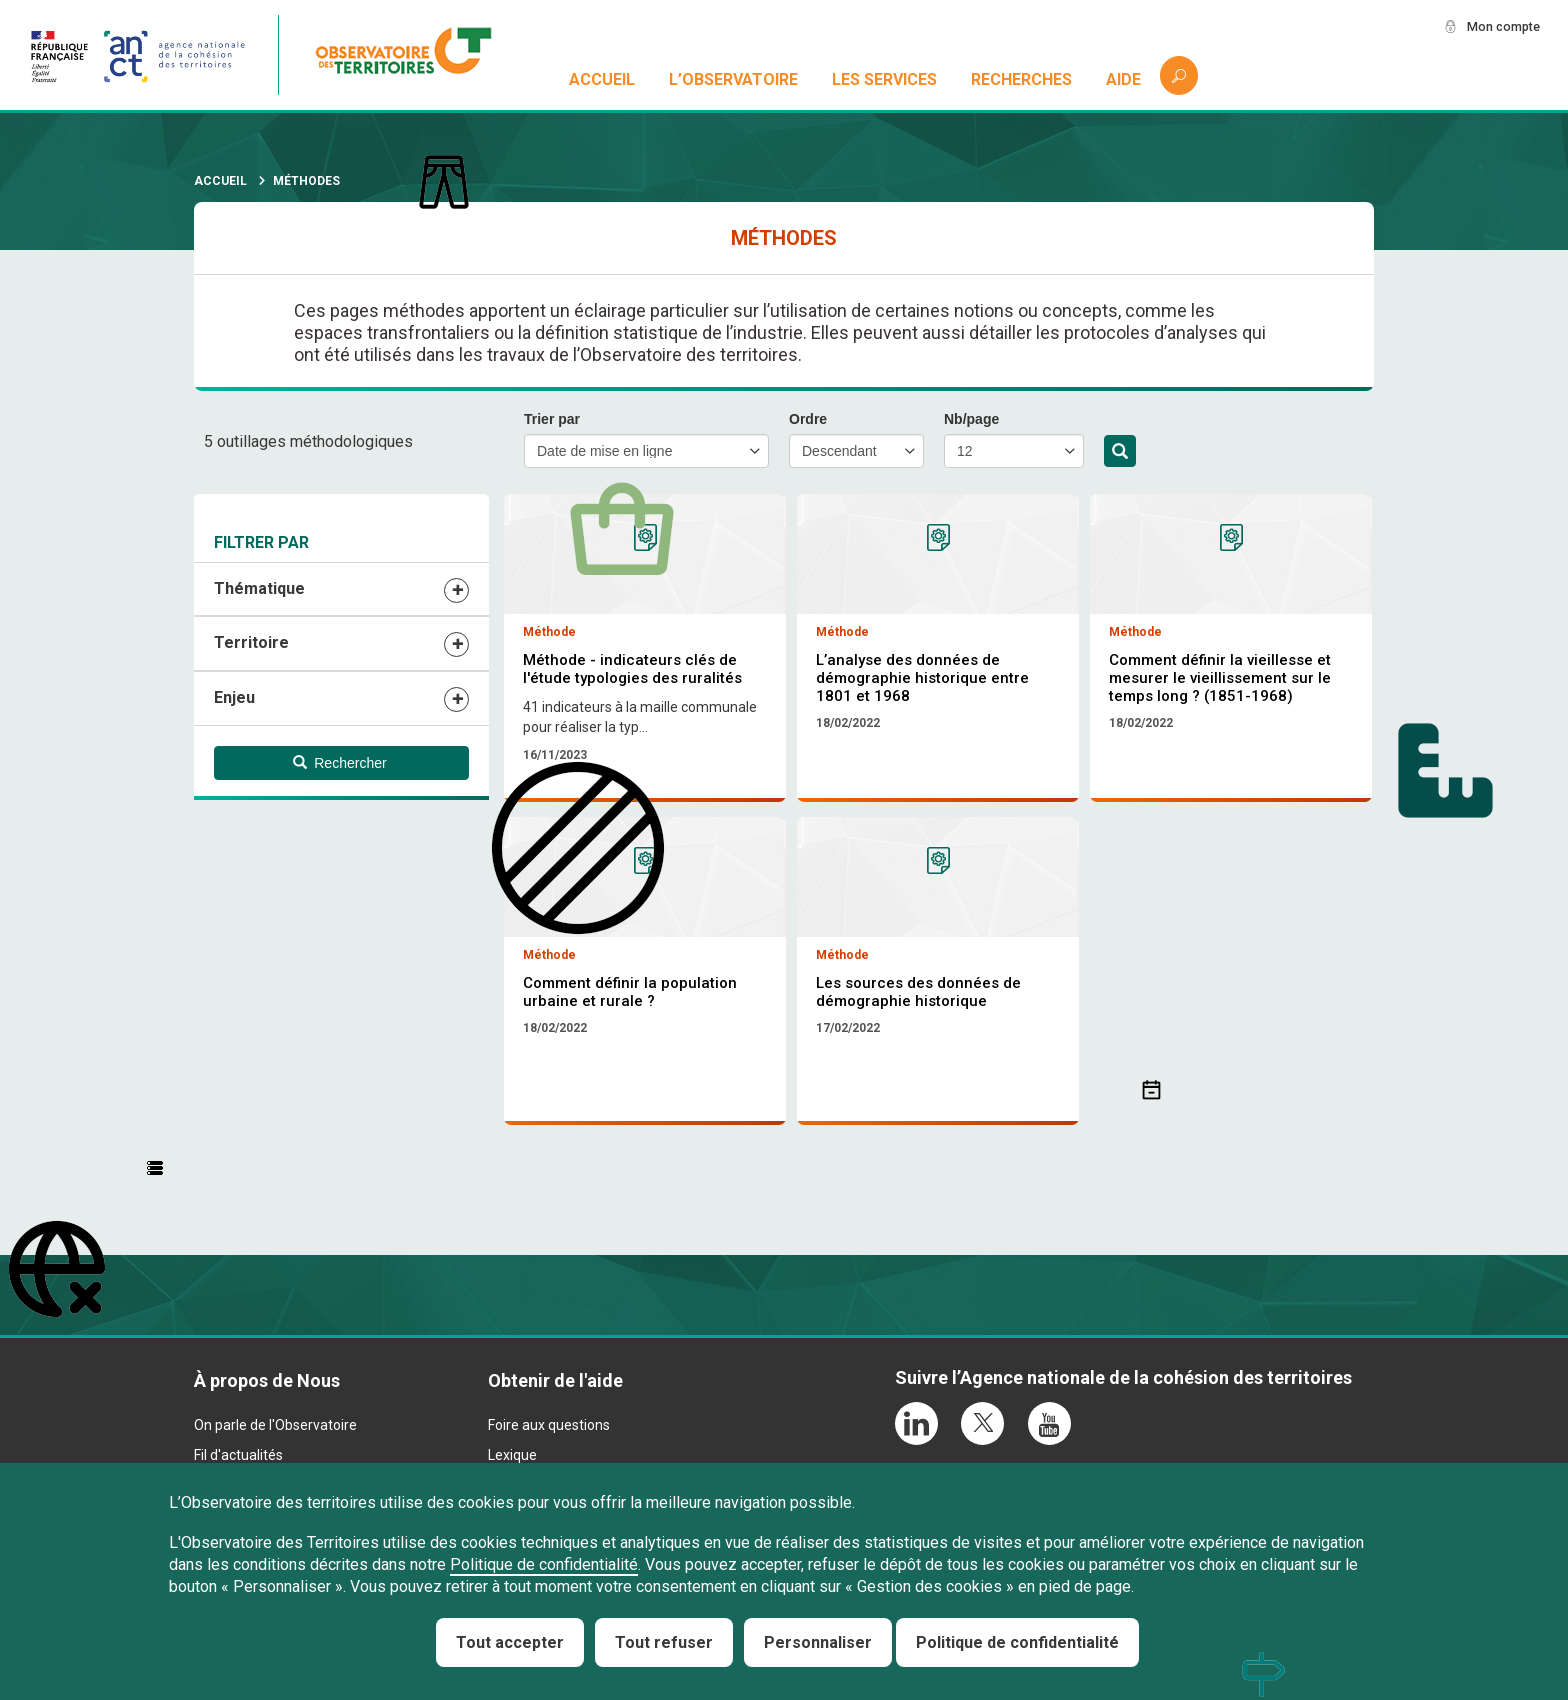 The width and height of the screenshot is (1568, 1700). What do you see at coordinates (1262, 1674) in the screenshot?
I see `view project milestones` at bounding box center [1262, 1674].